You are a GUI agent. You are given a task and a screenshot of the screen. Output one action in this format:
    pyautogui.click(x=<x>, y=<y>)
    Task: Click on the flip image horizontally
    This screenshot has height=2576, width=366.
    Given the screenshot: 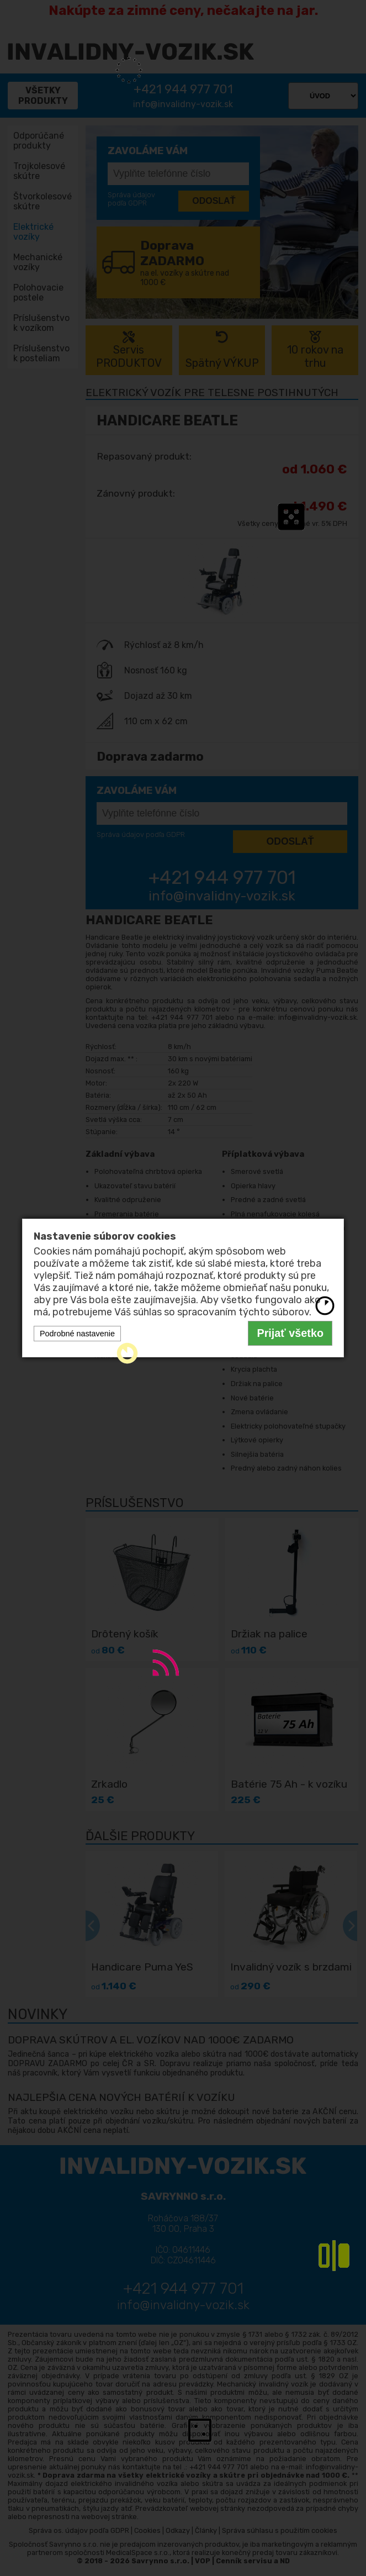 What is the action you would take?
    pyautogui.click(x=334, y=2256)
    